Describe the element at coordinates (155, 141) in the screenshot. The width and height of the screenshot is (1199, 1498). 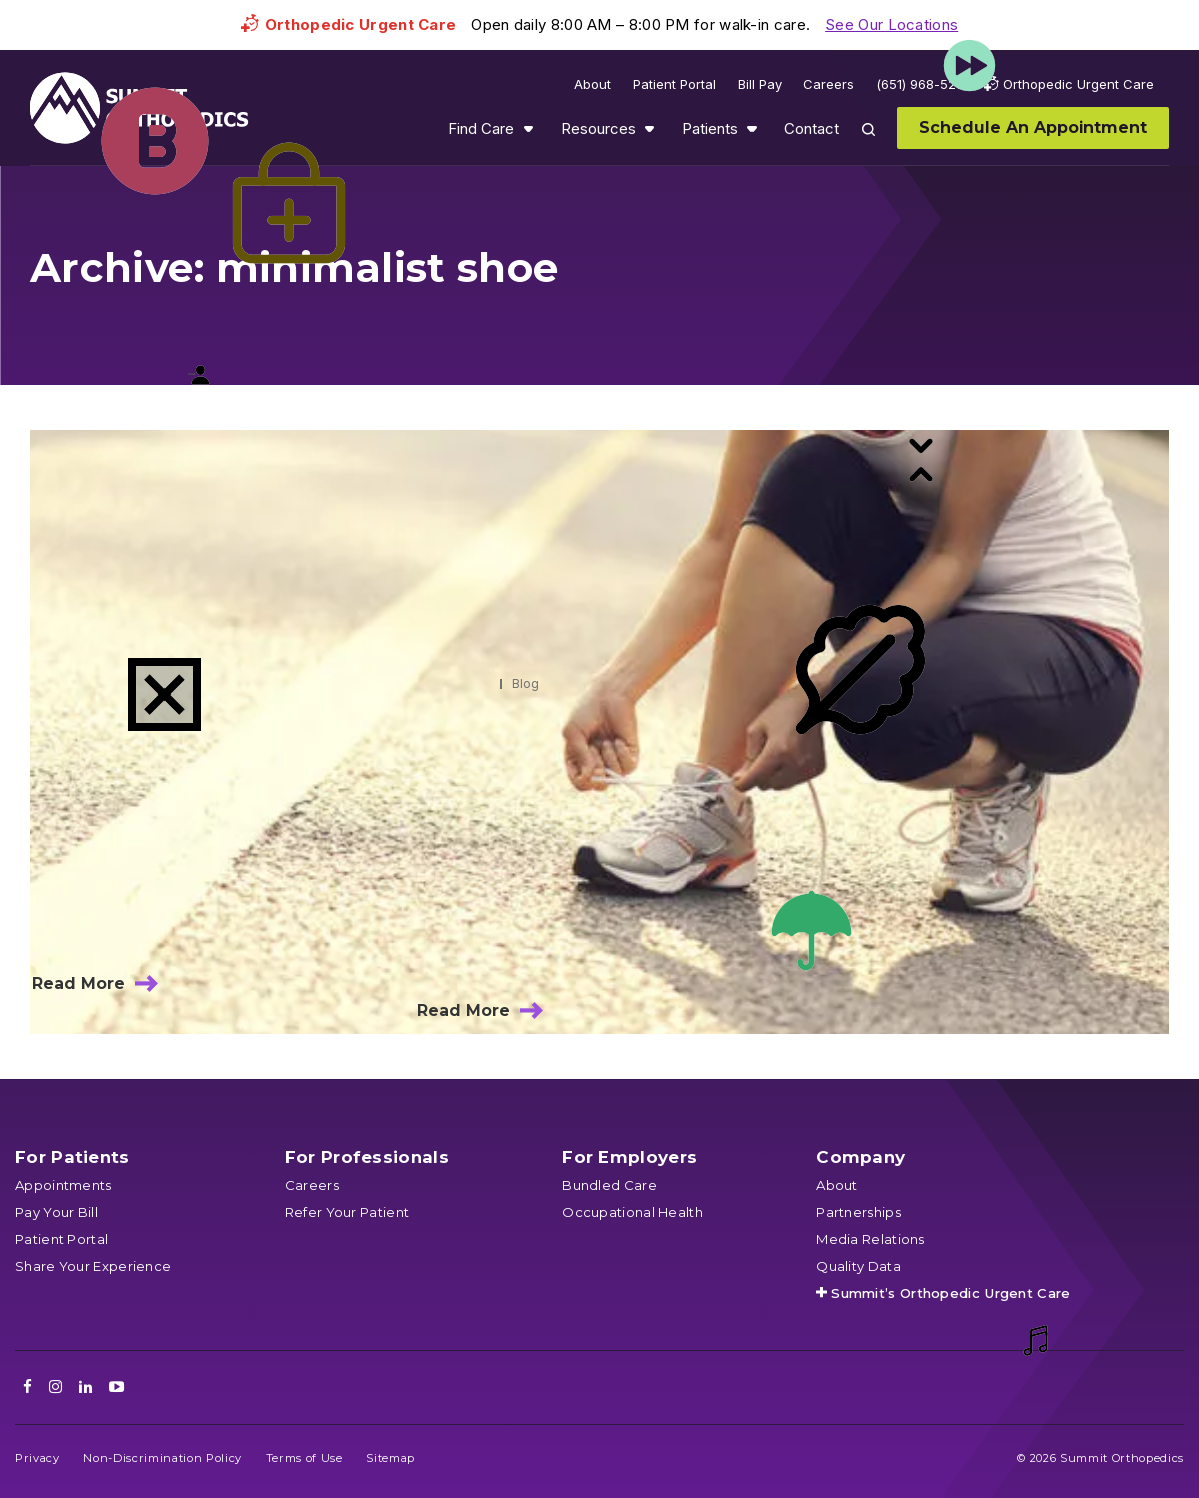
I see `xbox controller B button indicator` at that location.